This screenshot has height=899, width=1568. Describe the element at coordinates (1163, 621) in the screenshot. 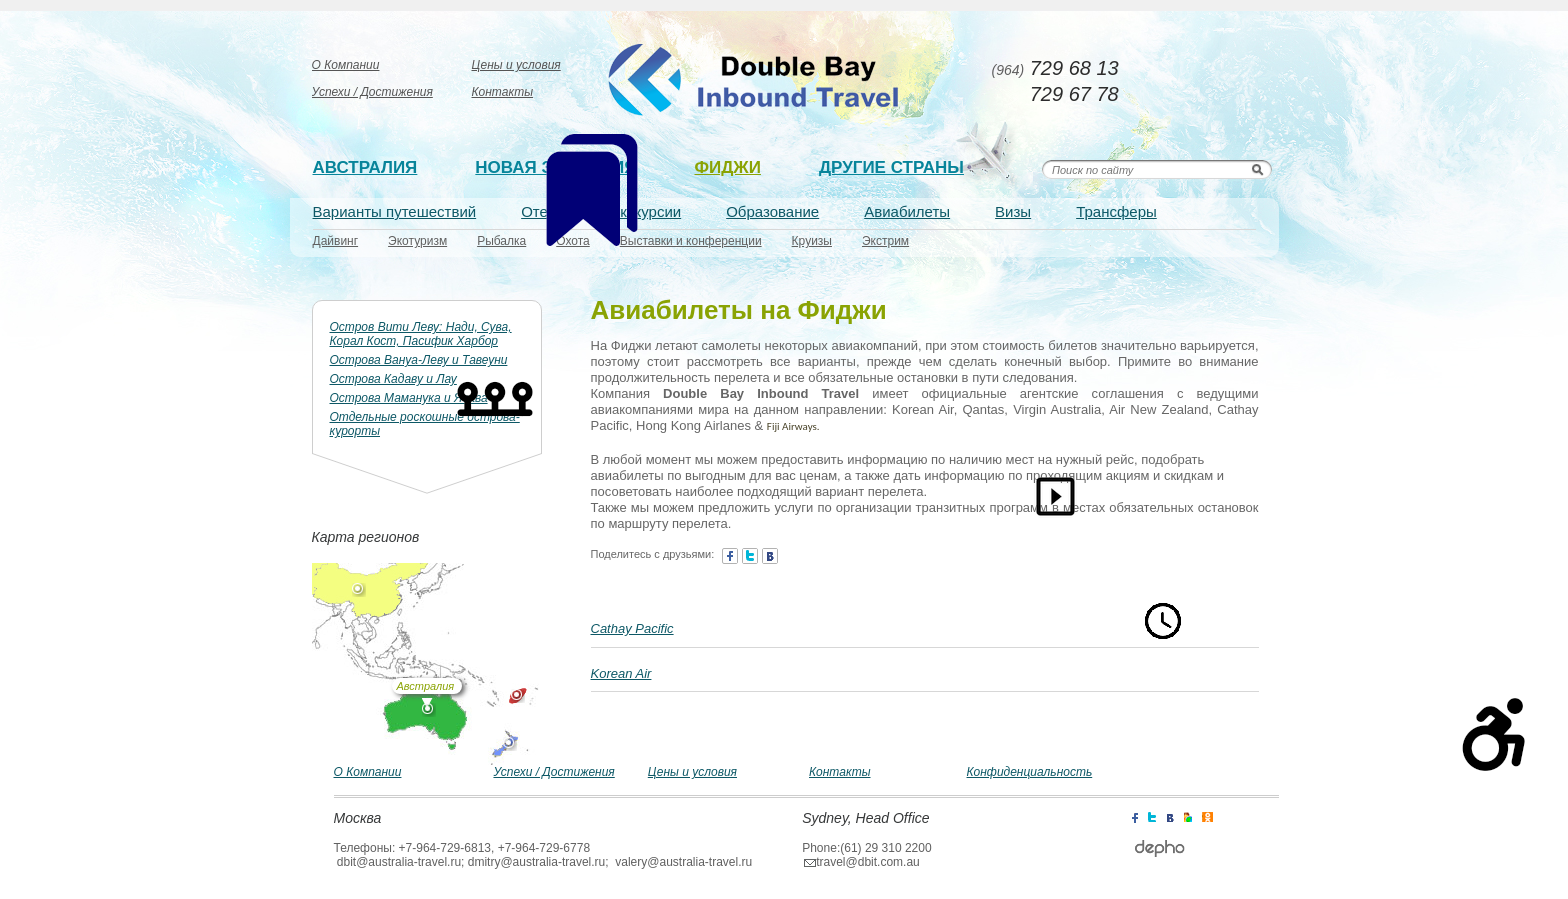

I see `view schedule or upcoming events` at that location.